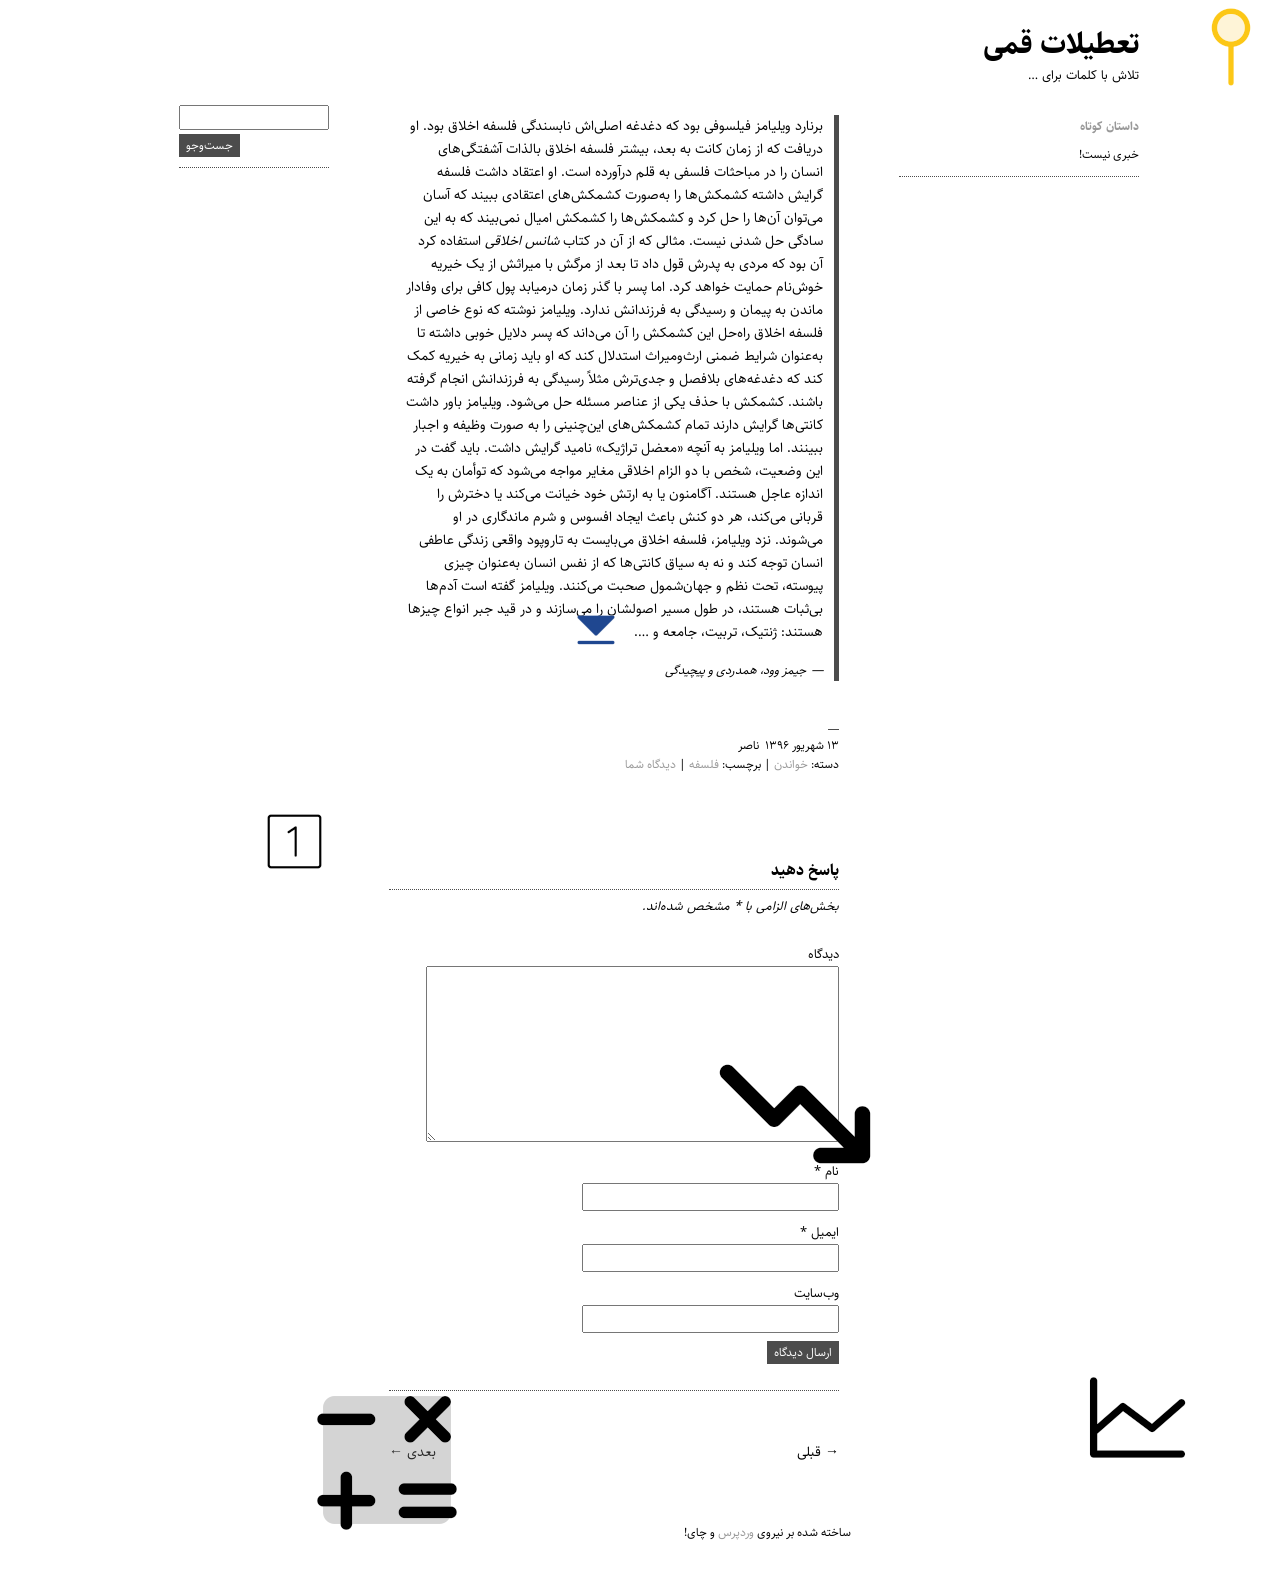 Image resolution: width=1280 pixels, height=1572 pixels. I want to click on view analytics or statistics, so click(1137, 1417).